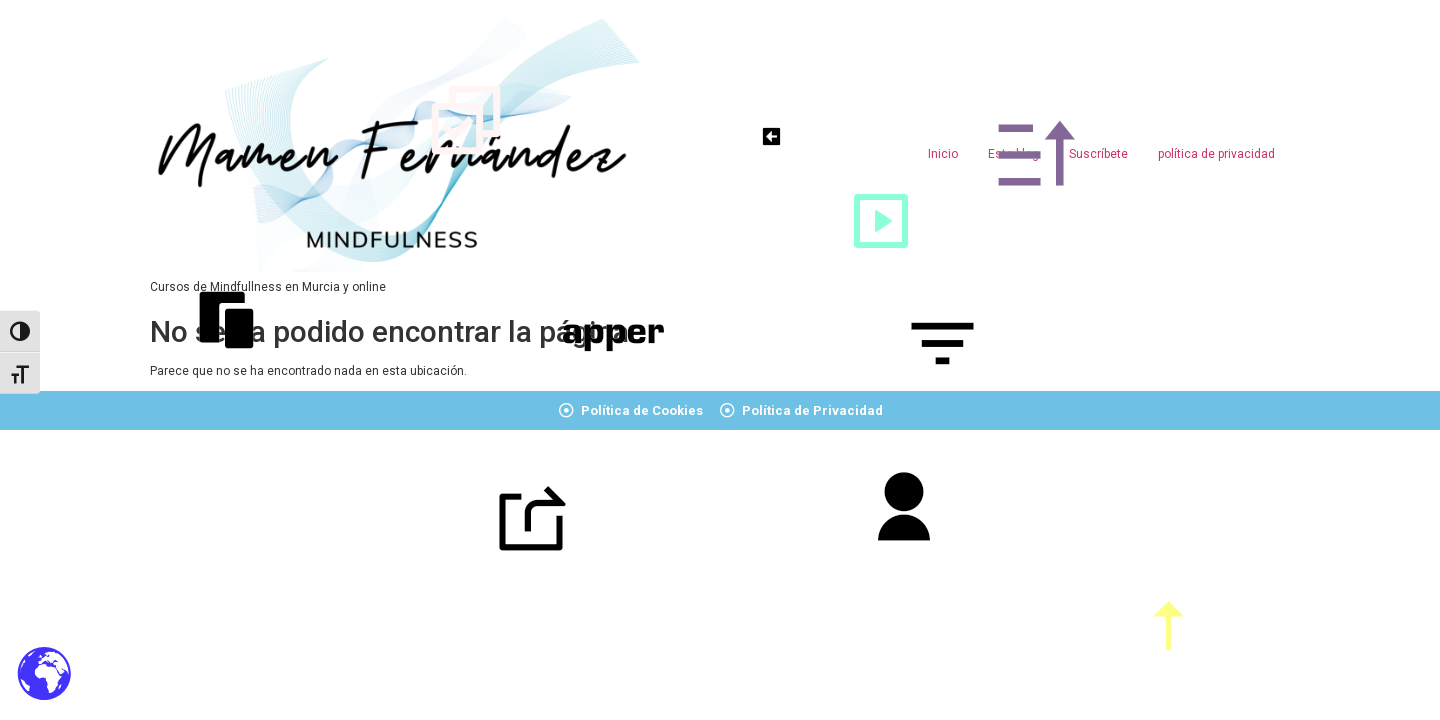 The width and height of the screenshot is (1440, 720). What do you see at coordinates (1168, 625) in the screenshot?
I see `scroll to top of page` at bounding box center [1168, 625].